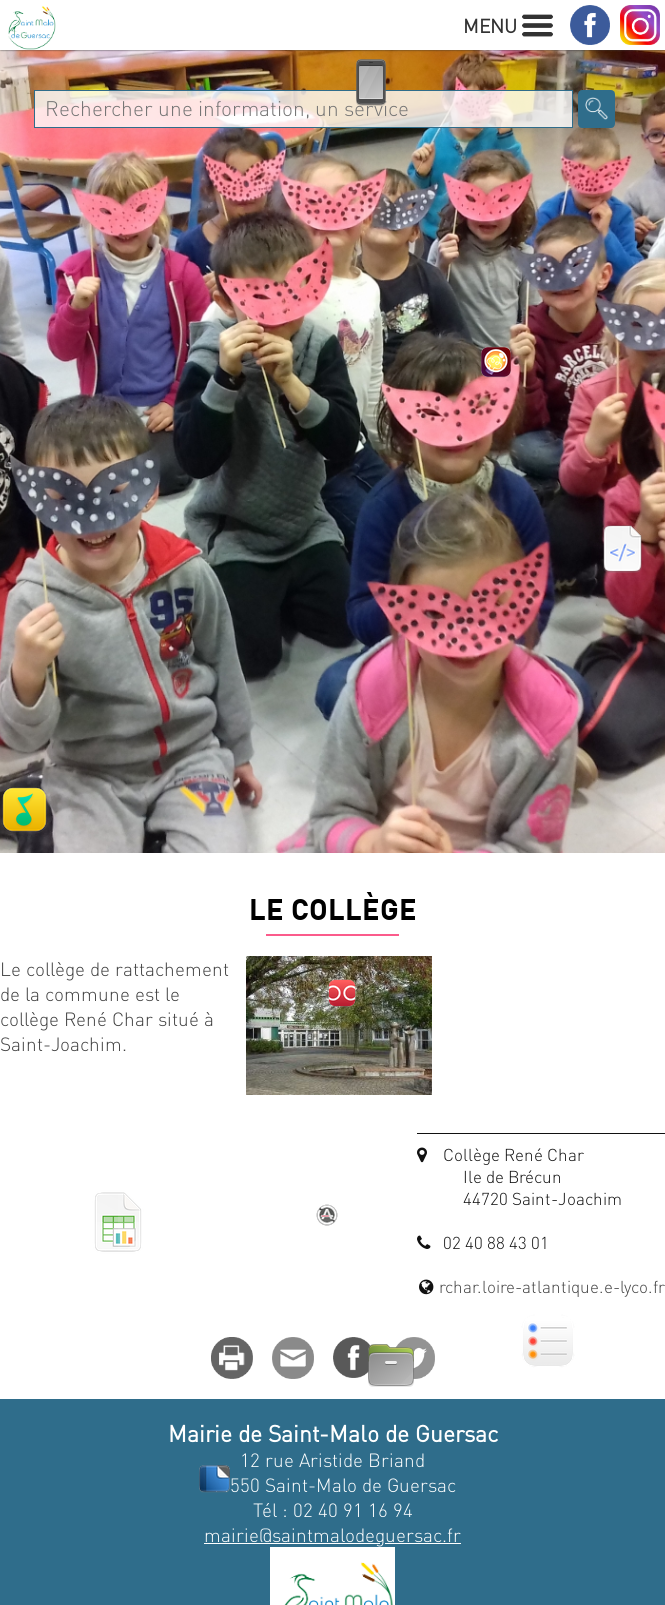  Describe the element at coordinates (118, 1222) in the screenshot. I see `open a spreadsheet file` at that location.